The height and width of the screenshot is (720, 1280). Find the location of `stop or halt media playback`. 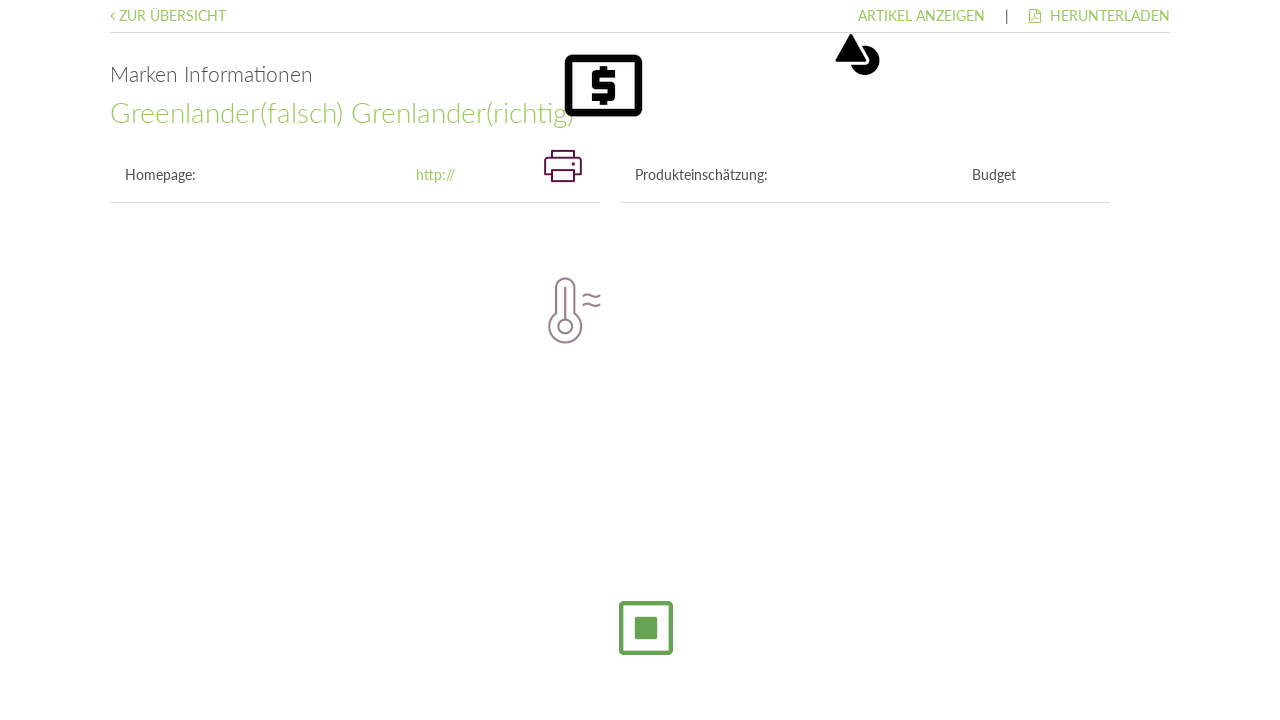

stop or halt media playback is located at coordinates (646, 628).